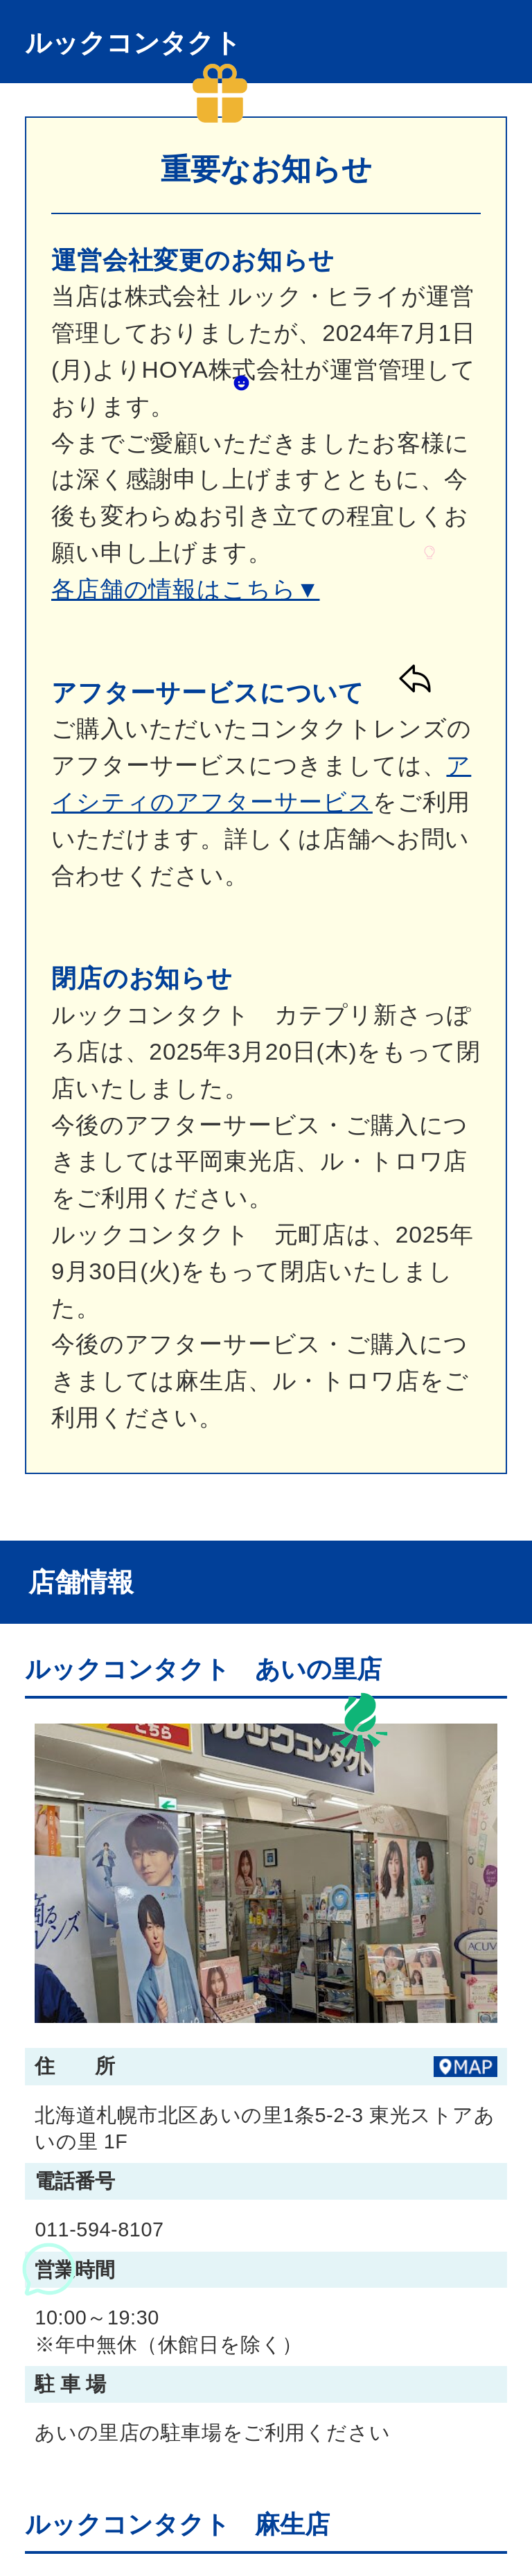 The height and width of the screenshot is (2576, 532). What do you see at coordinates (220, 93) in the screenshot?
I see `view or redeem a gift` at bounding box center [220, 93].